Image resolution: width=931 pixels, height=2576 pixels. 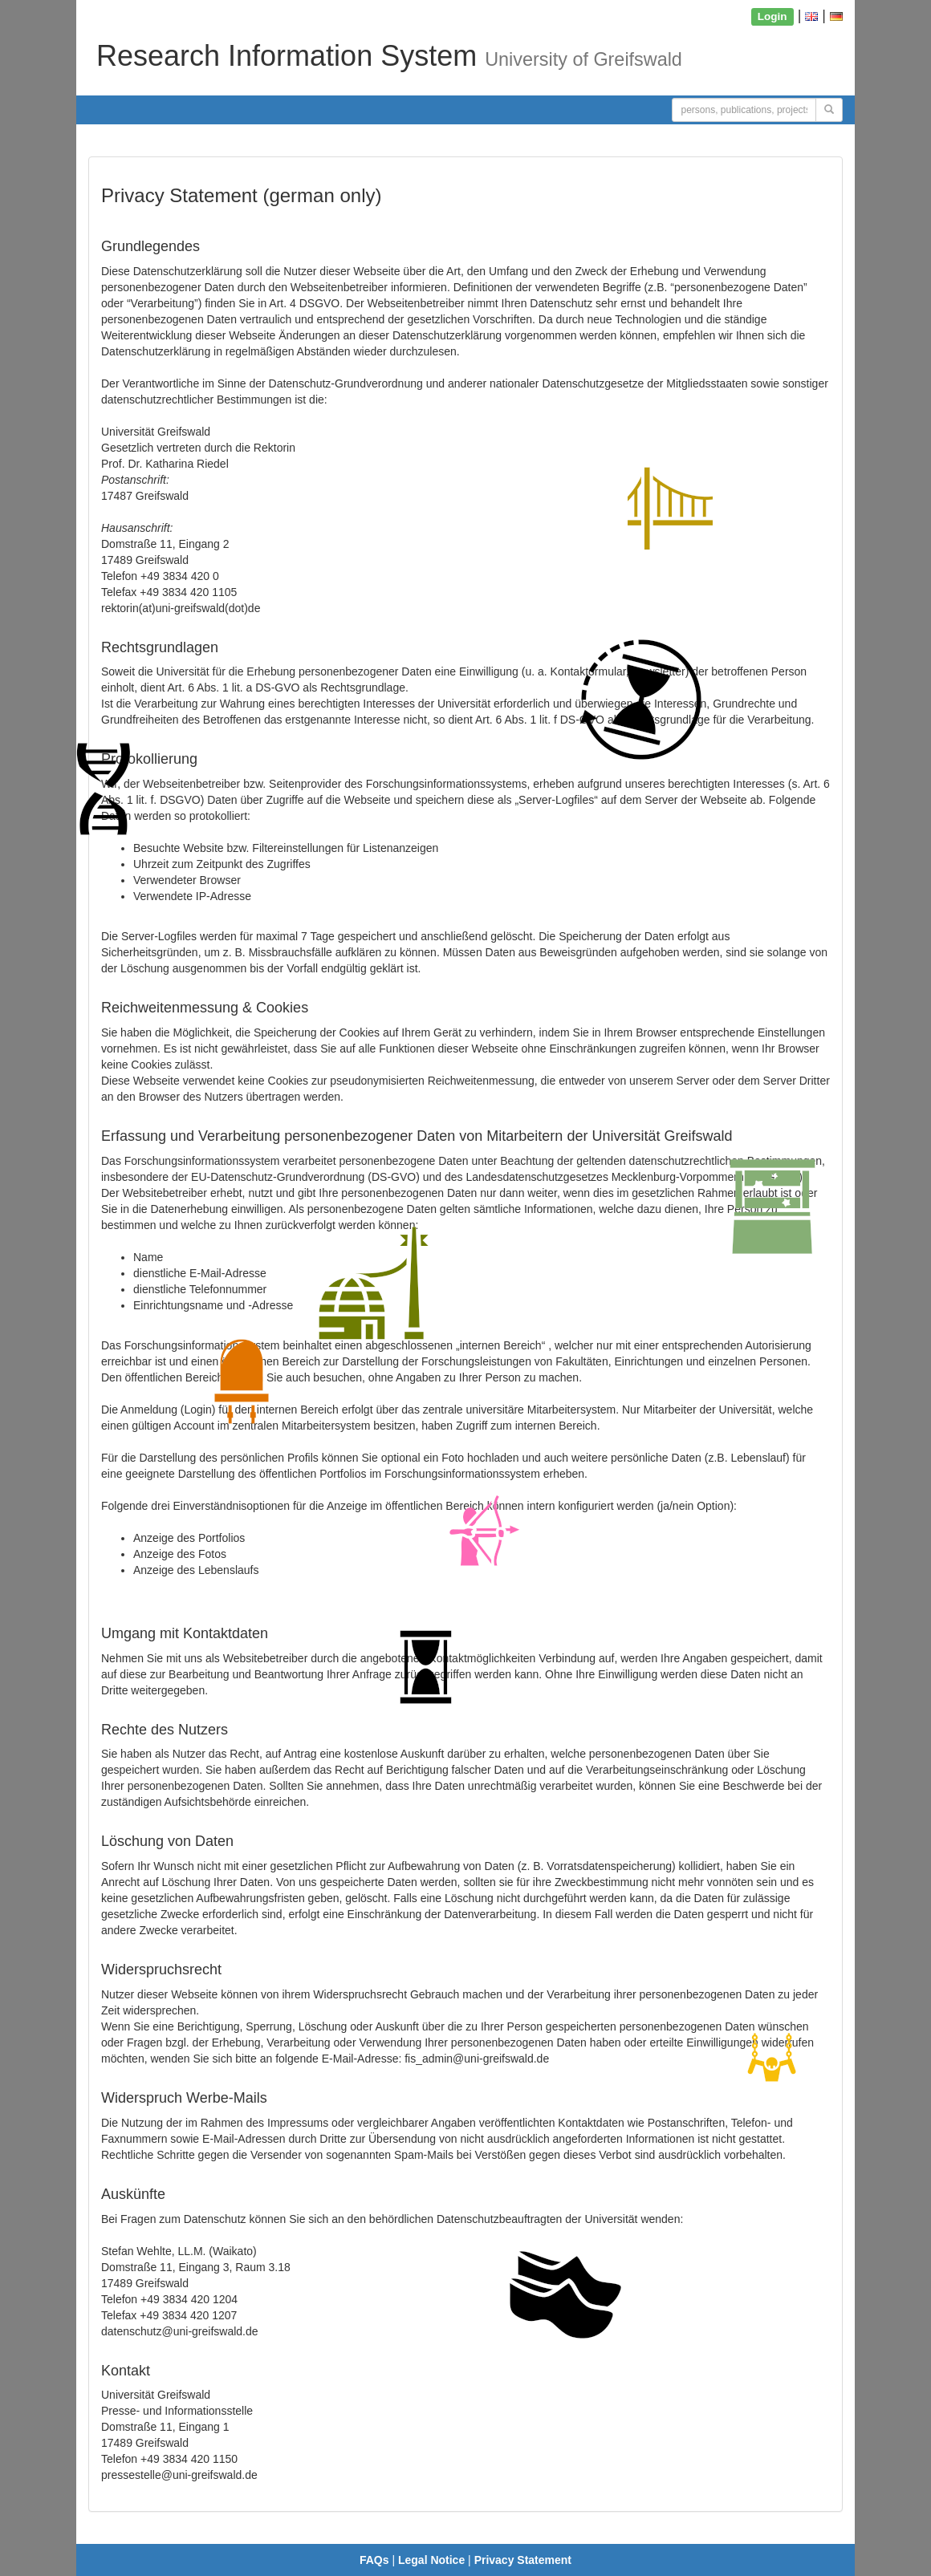 I want to click on indicates a loading or processing state, so click(x=425, y=1667).